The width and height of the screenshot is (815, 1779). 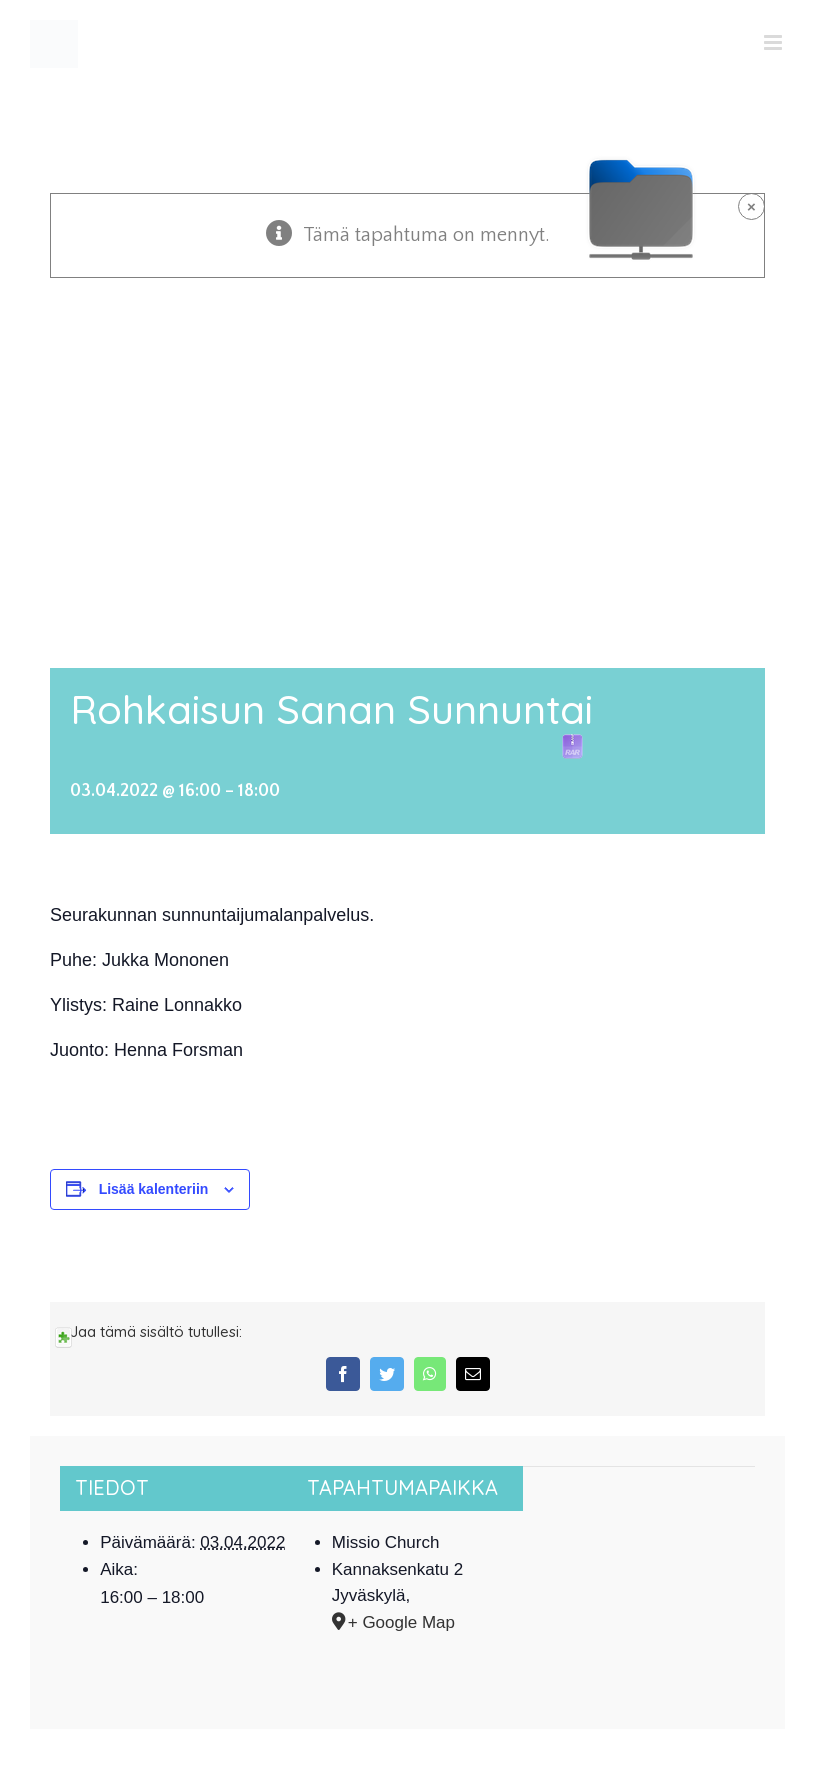 What do you see at coordinates (572, 746) in the screenshot?
I see `a compressed RAR archive file` at bounding box center [572, 746].